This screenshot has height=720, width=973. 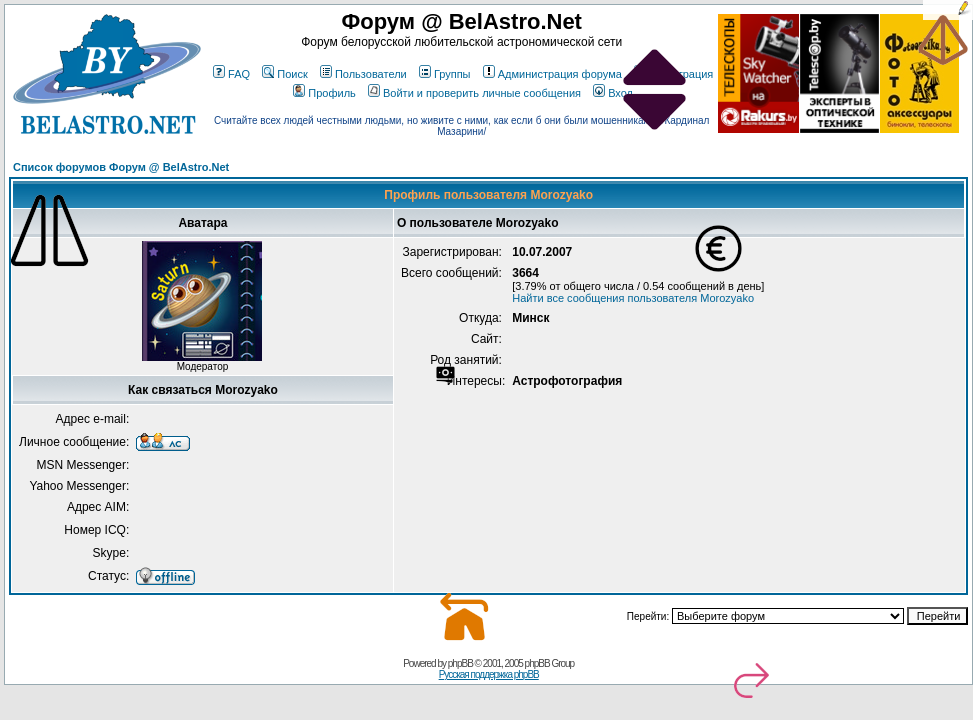 What do you see at coordinates (445, 374) in the screenshot?
I see `view your wallet or account balance` at bounding box center [445, 374].